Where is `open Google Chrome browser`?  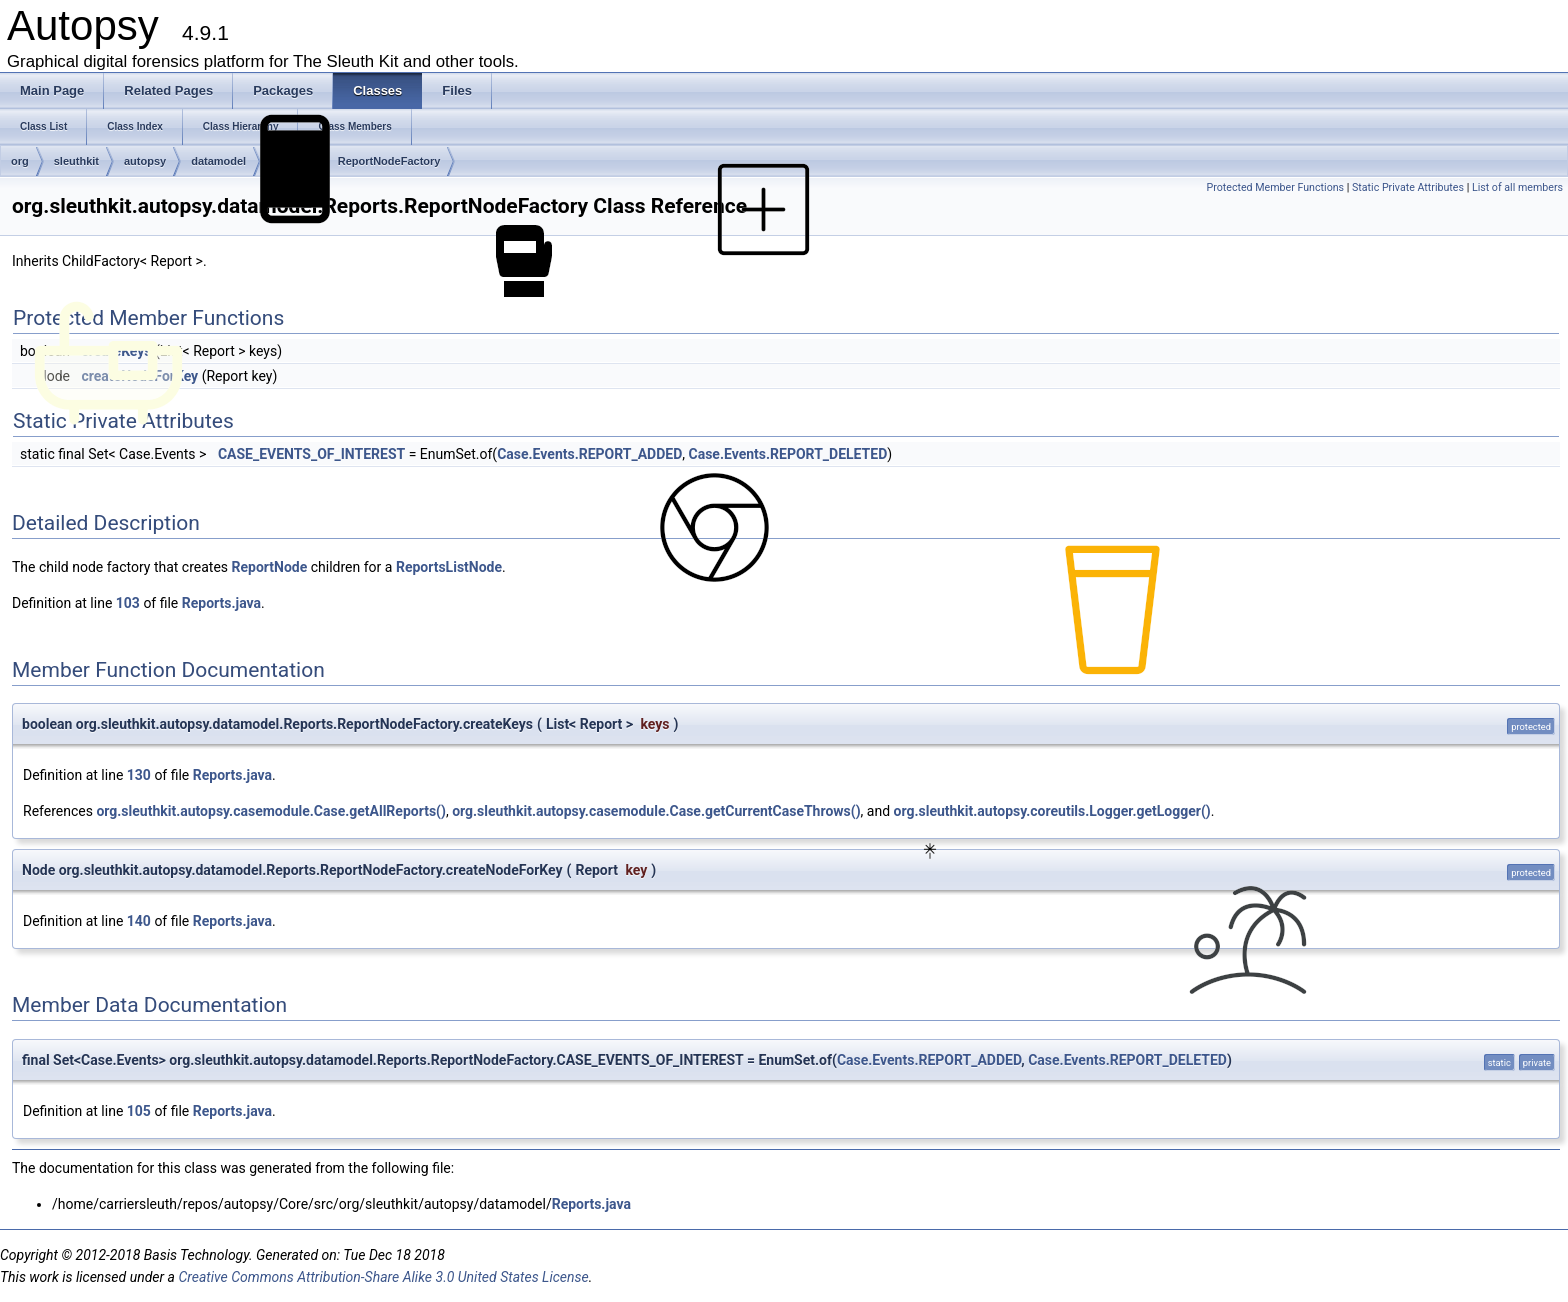 open Google Chrome browser is located at coordinates (714, 527).